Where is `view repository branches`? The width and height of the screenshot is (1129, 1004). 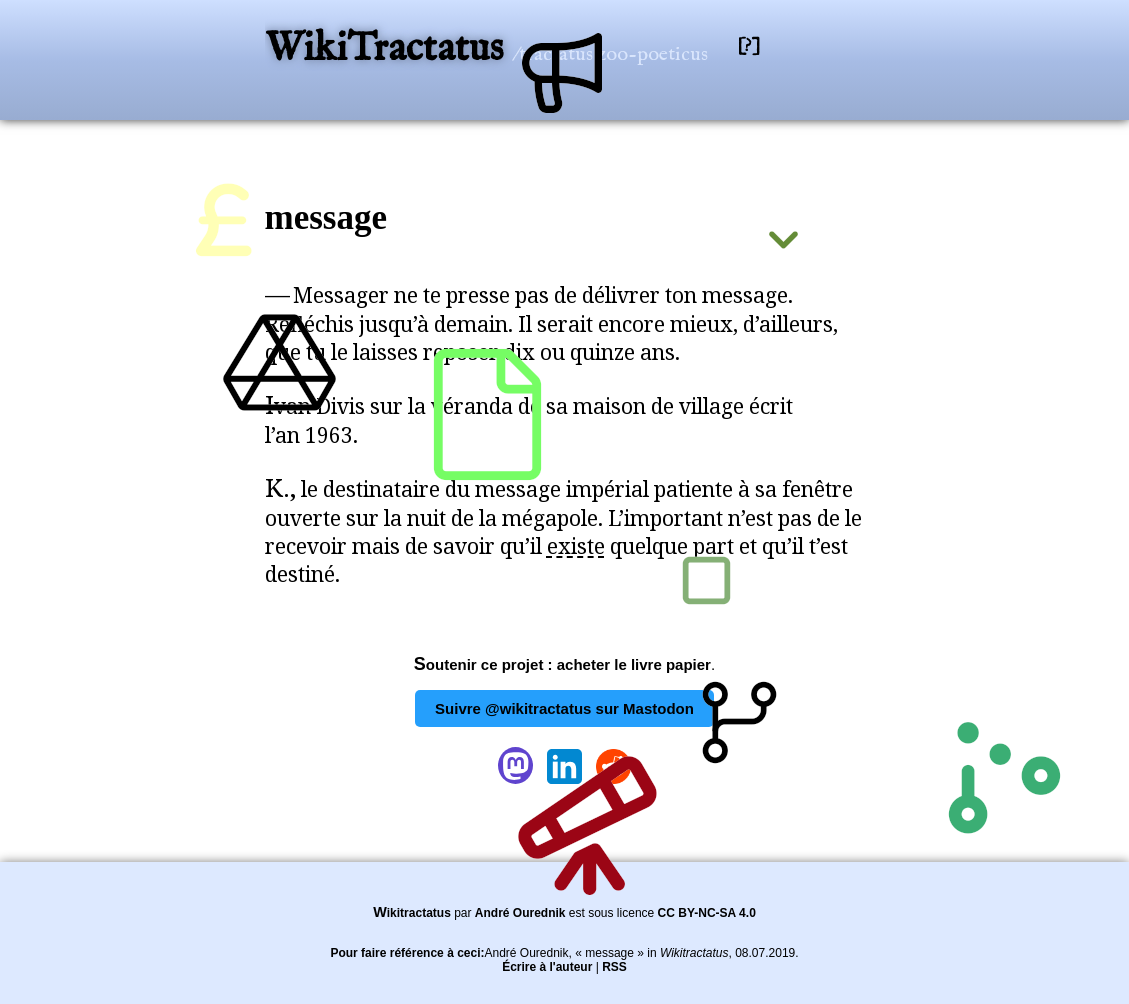 view repository branches is located at coordinates (739, 722).